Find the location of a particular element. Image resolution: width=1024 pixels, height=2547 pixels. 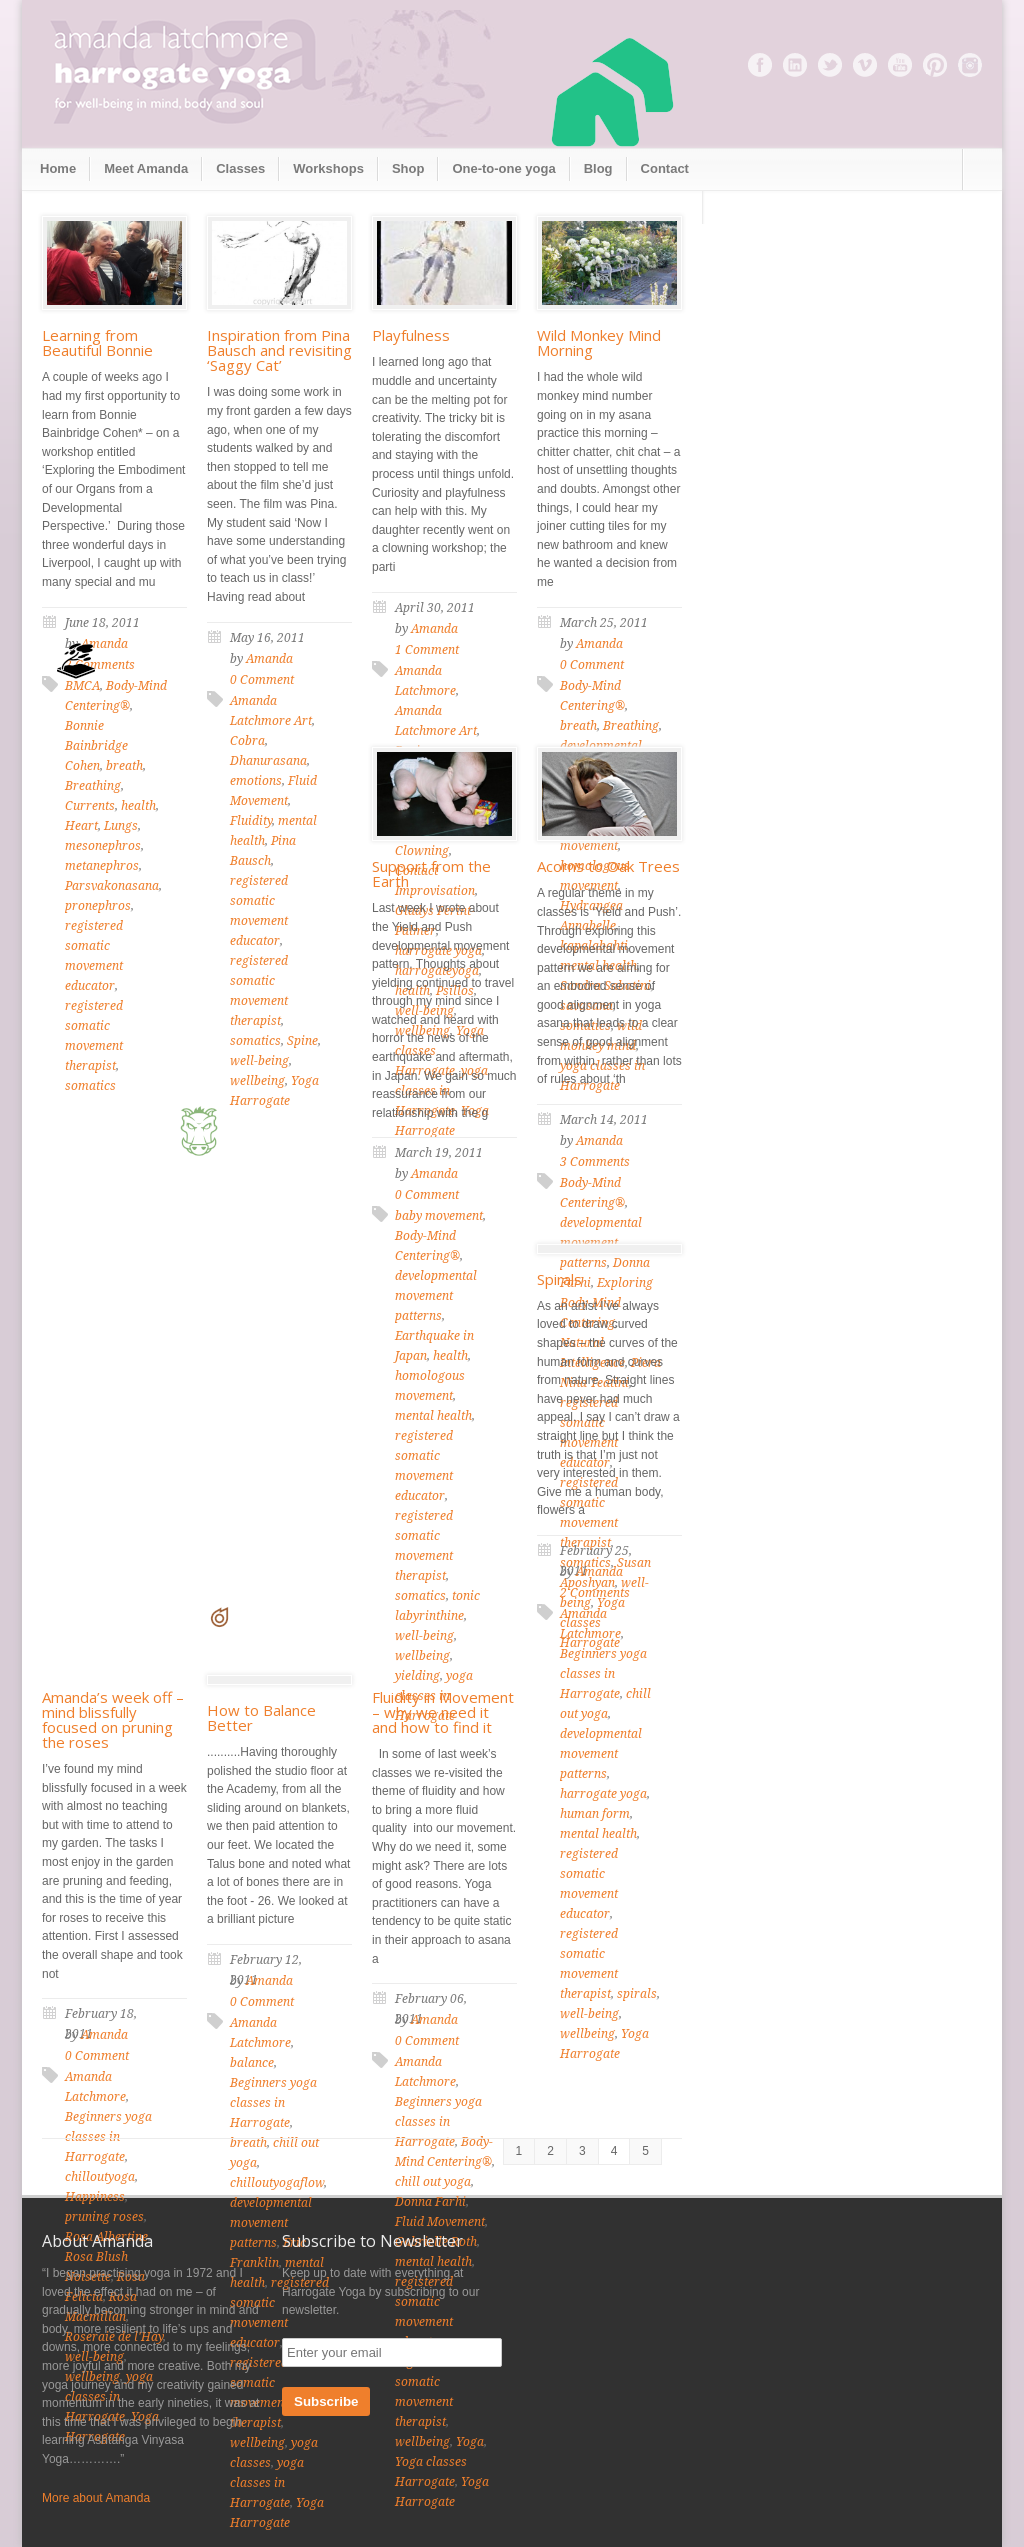

open Microsoft Sway application is located at coordinates (76, 661).